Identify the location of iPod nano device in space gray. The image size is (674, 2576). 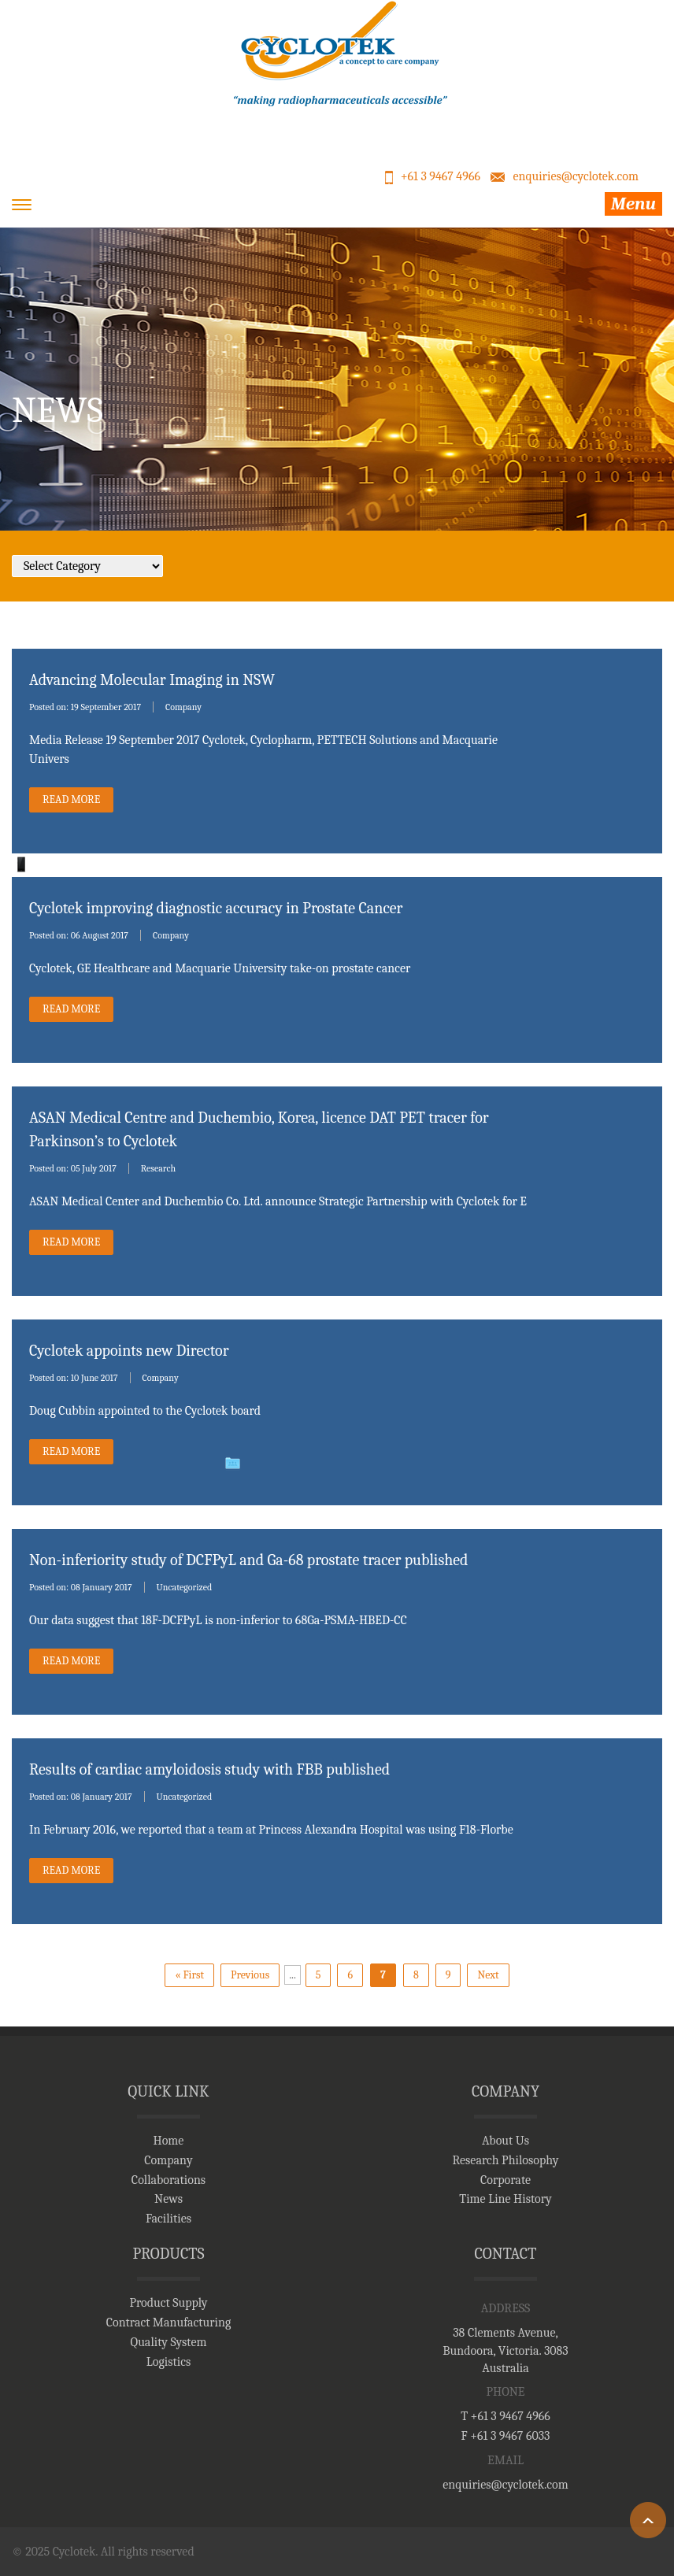
(21, 864).